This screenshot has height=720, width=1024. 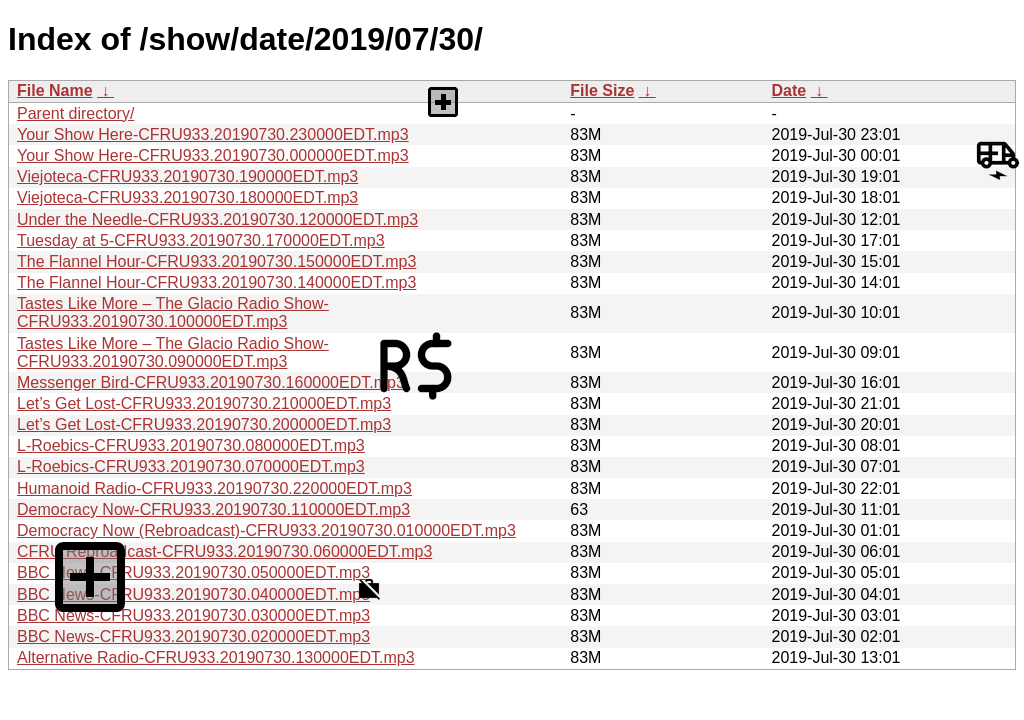 What do you see at coordinates (998, 159) in the screenshot?
I see `select electric rickshaw as transportation option` at bounding box center [998, 159].